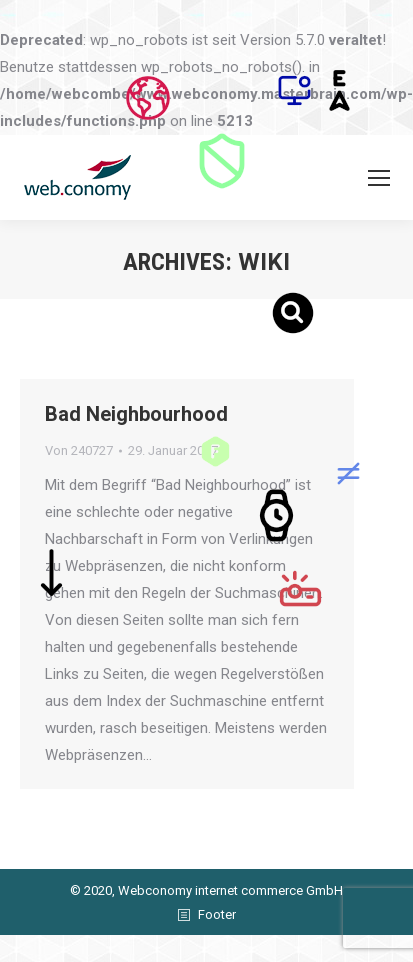  What do you see at coordinates (51, 572) in the screenshot?
I see `move item down in a list` at bounding box center [51, 572].